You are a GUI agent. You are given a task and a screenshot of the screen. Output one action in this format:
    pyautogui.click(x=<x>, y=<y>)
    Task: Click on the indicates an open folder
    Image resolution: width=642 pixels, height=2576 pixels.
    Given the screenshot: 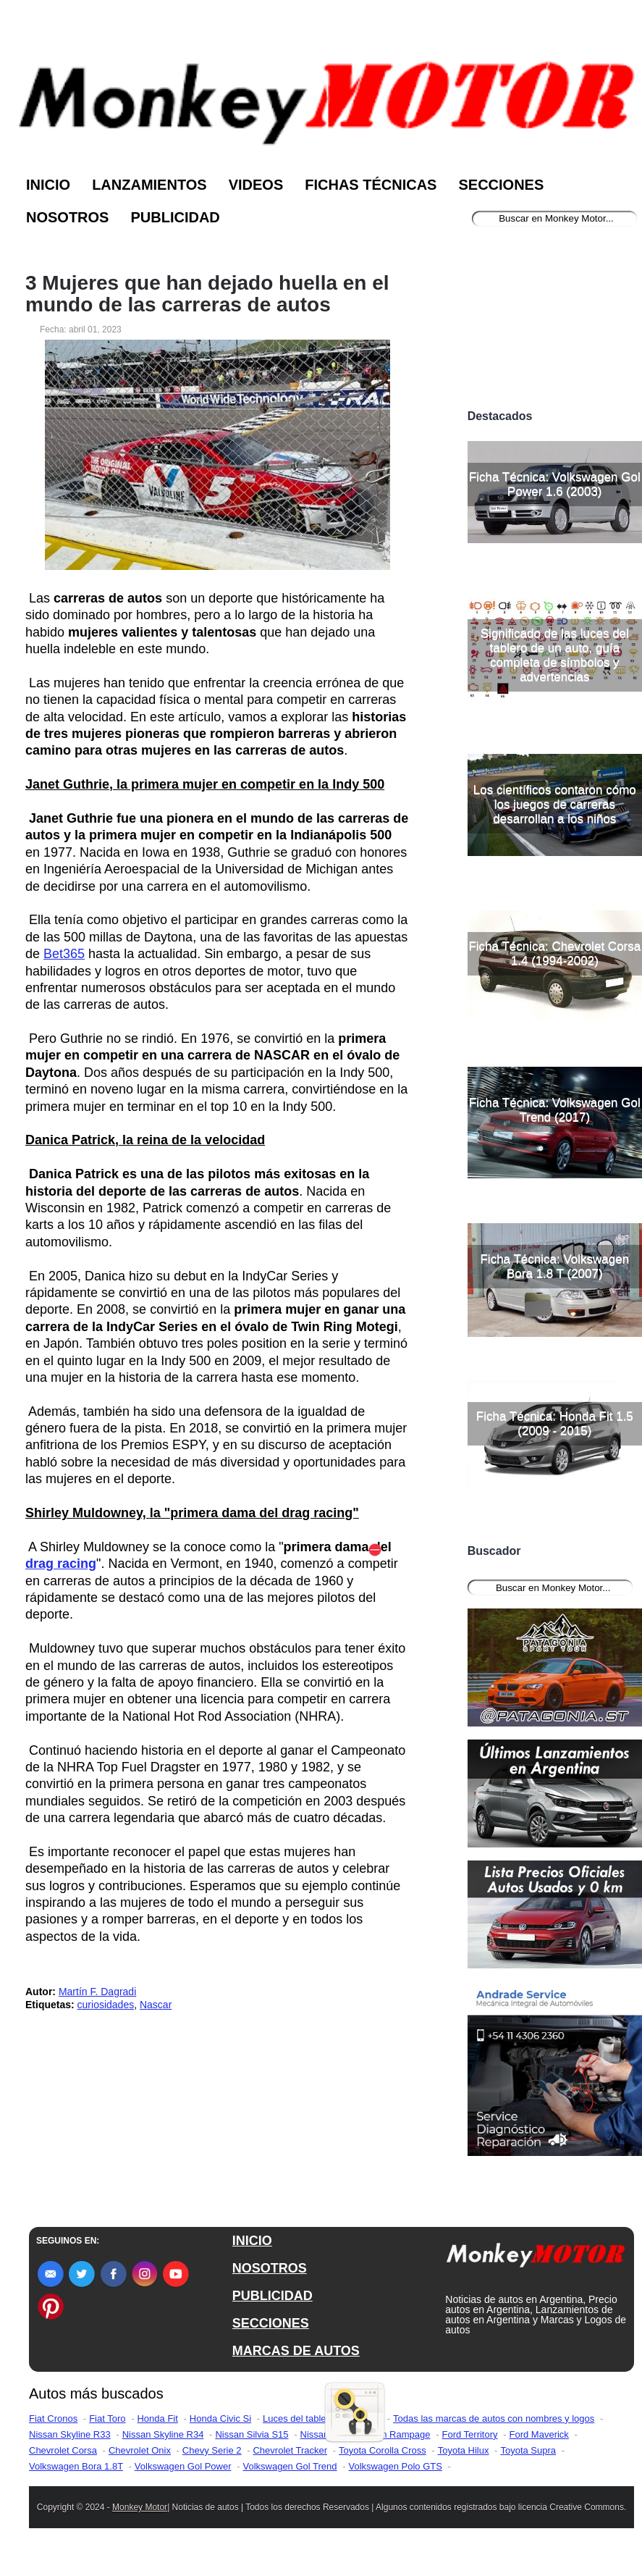 What is the action you would take?
    pyautogui.click(x=538, y=1304)
    